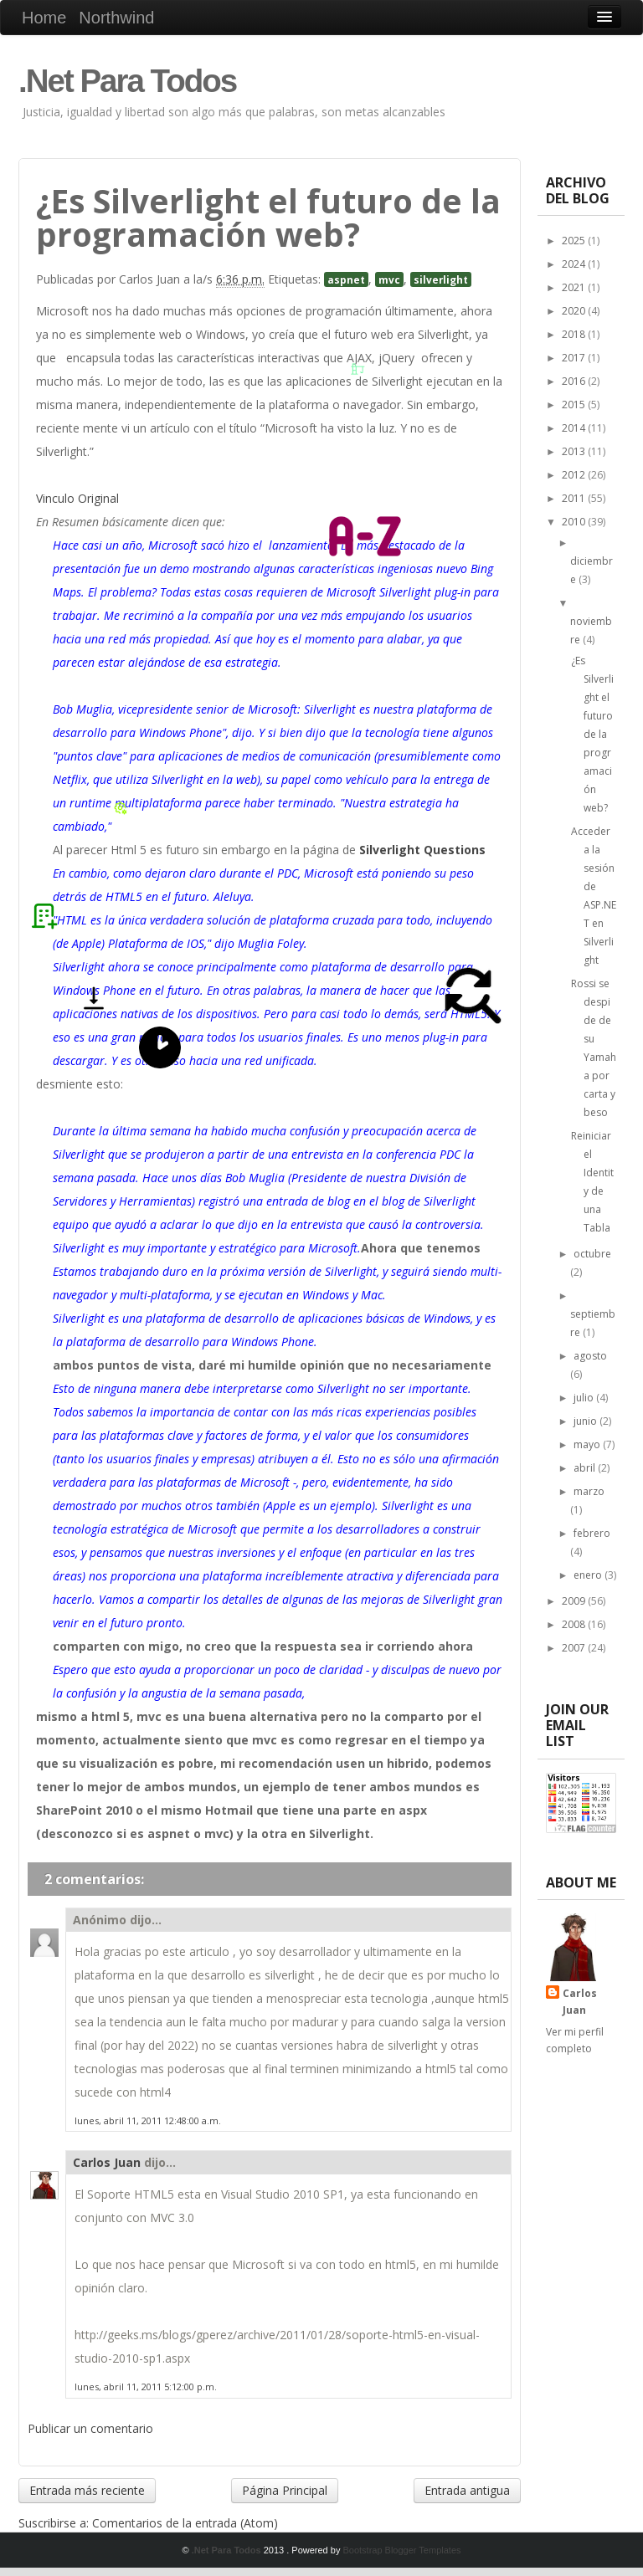 The width and height of the screenshot is (643, 2576). What do you see at coordinates (160, 1047) in the screenshot?
I see `indicates the current time or timestamp` at bounding box center [160, 1047].